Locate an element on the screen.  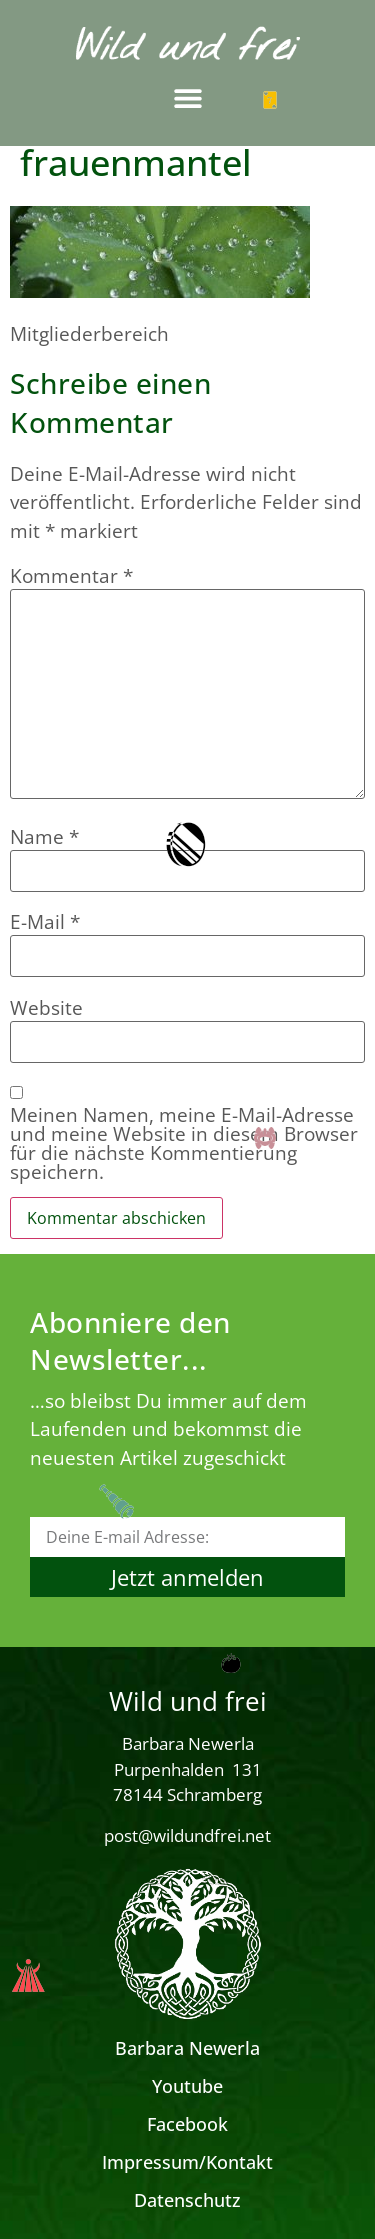
decorative mask or carnival costume icon is located at coordinates (265, 1138).